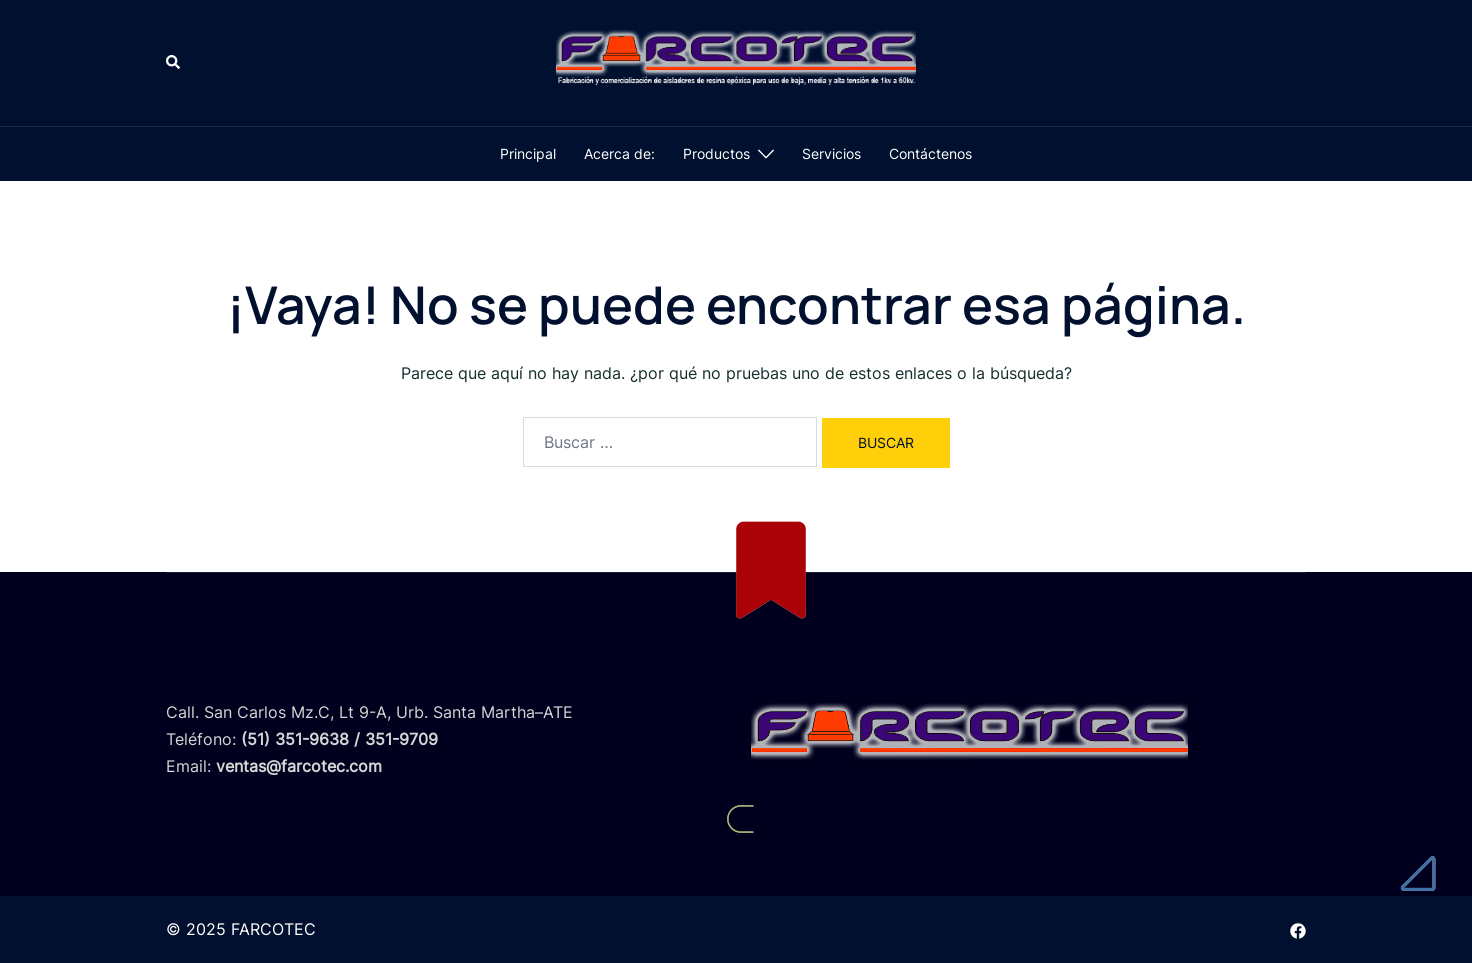  I want to click on indicates no cellular signal available, so click(1421, 875).